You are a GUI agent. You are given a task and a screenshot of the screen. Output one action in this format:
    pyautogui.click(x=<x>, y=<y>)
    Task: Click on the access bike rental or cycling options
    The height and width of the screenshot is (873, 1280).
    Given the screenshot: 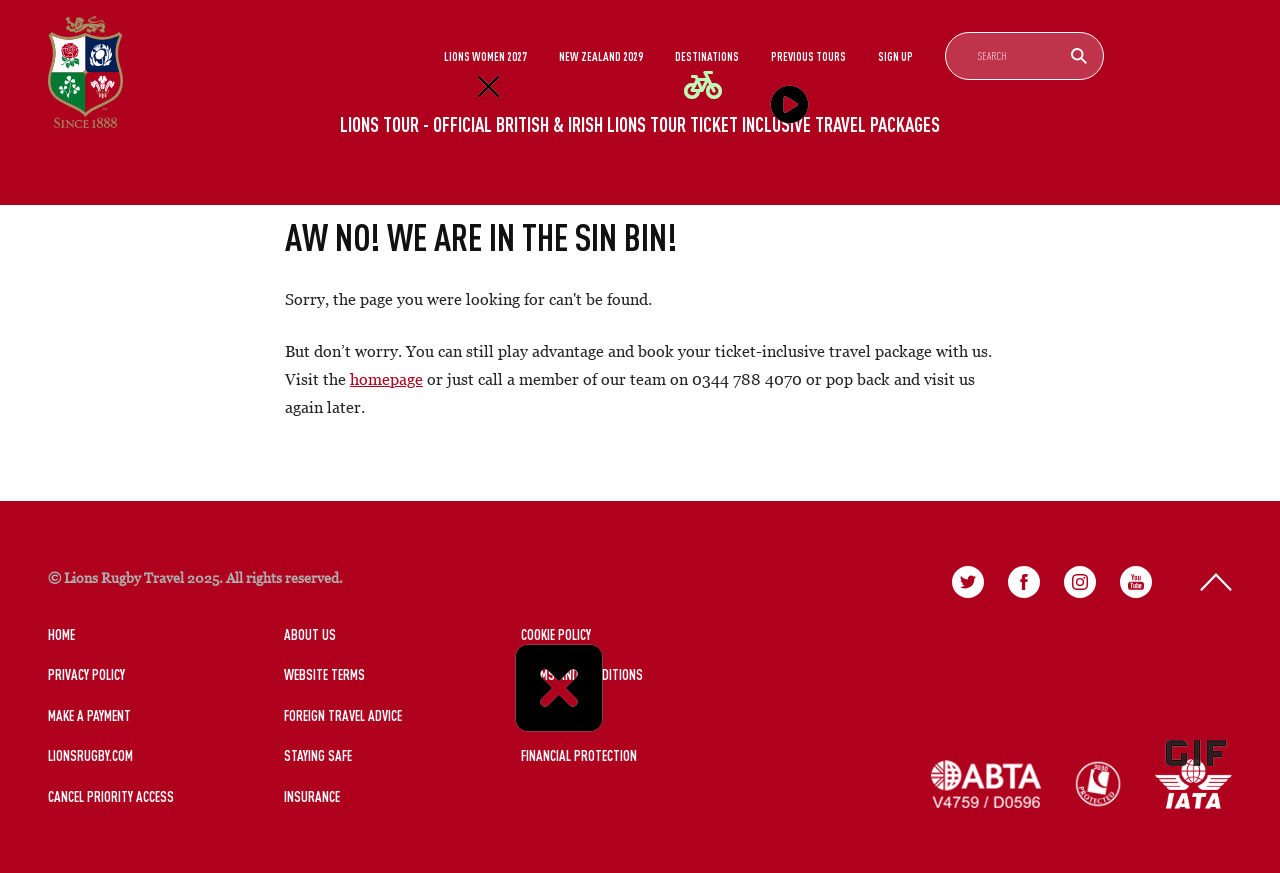 What is the action you would take?
    pyautogui.click(x=703, y=85)
    